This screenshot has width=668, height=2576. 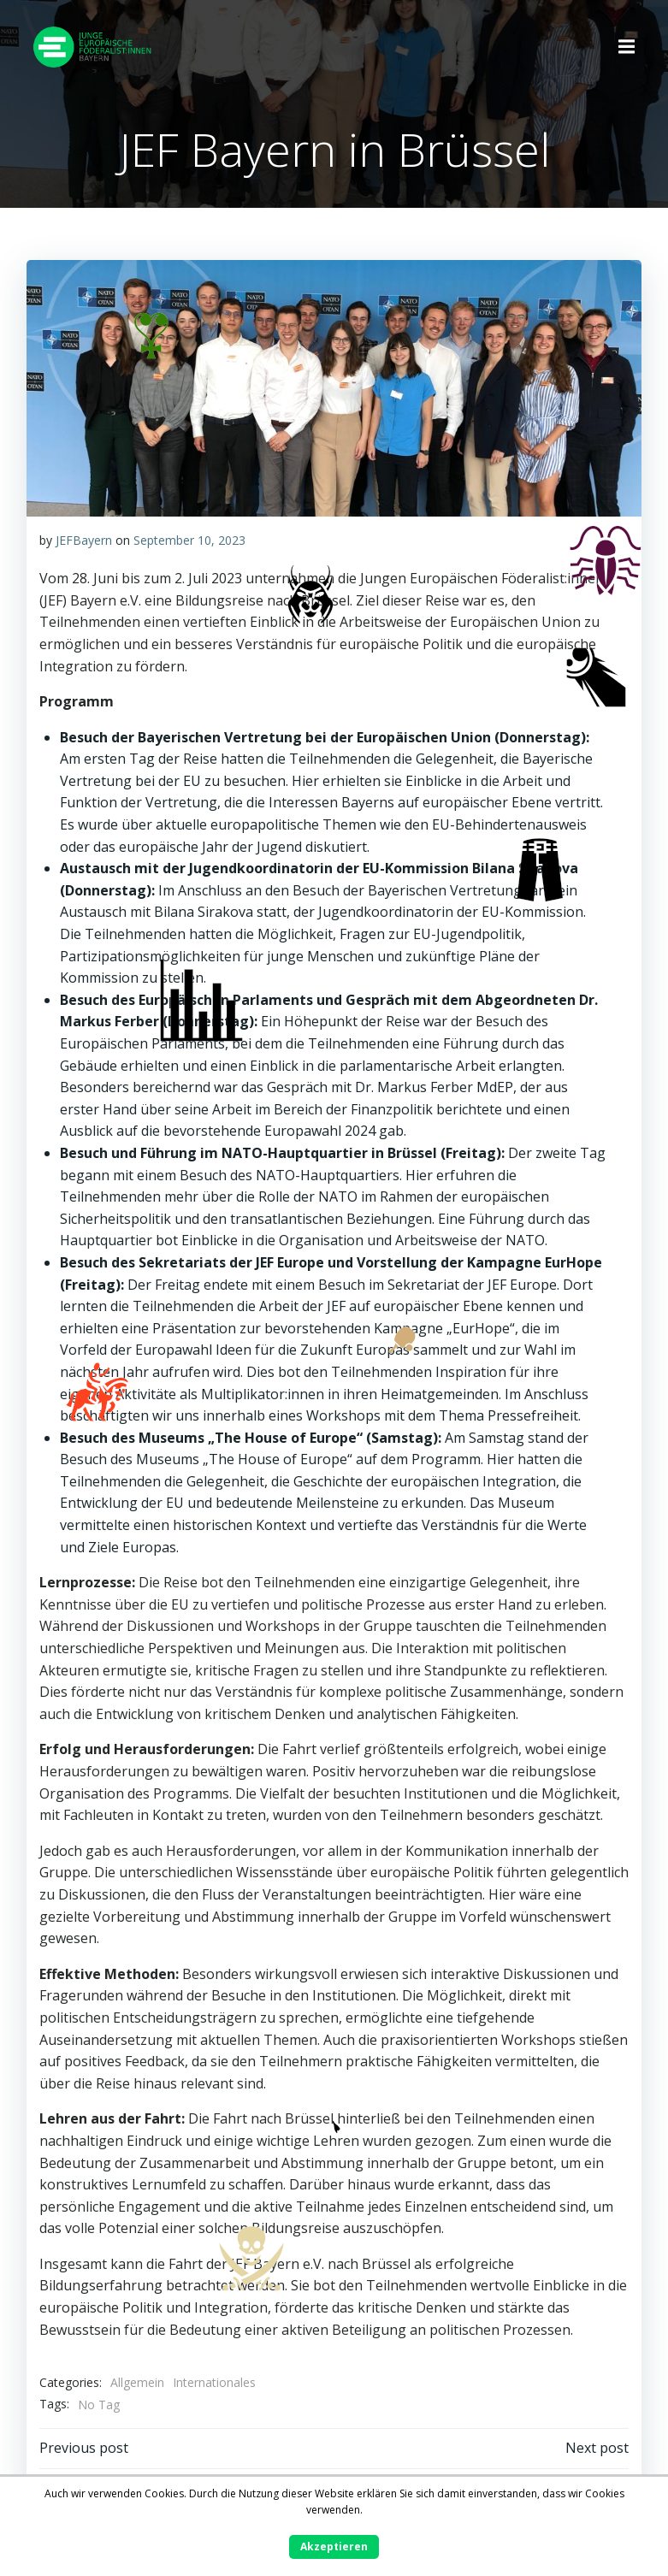 I want to click on browse pants or bottoms in a clothing app, so click(x=539, y=870).